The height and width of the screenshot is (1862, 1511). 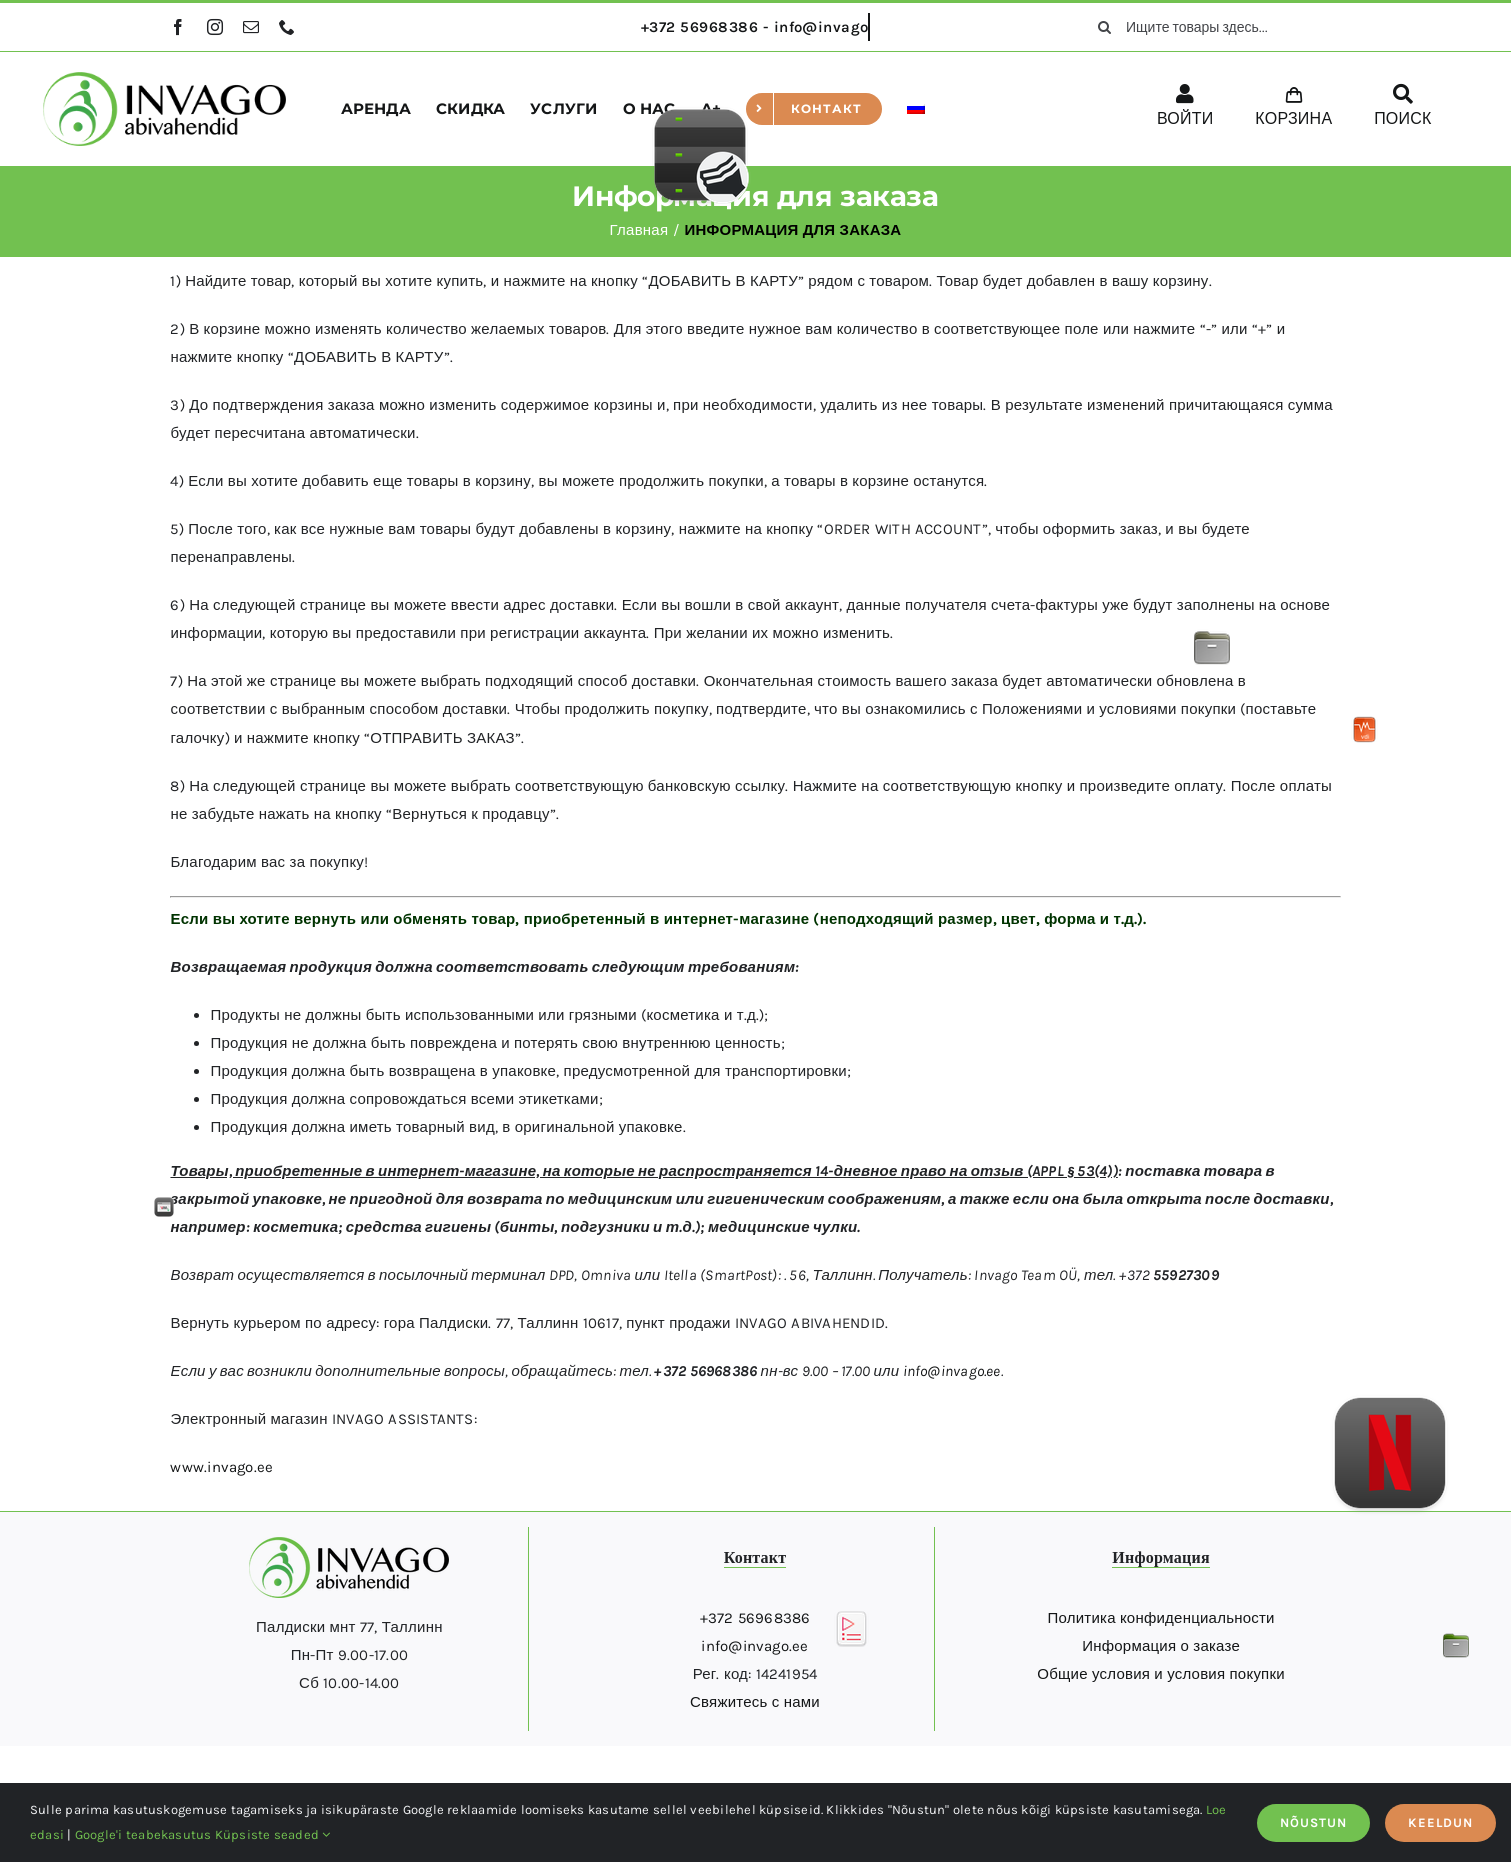 I want to click on open a playlist file, so click(x=851, y=1628).